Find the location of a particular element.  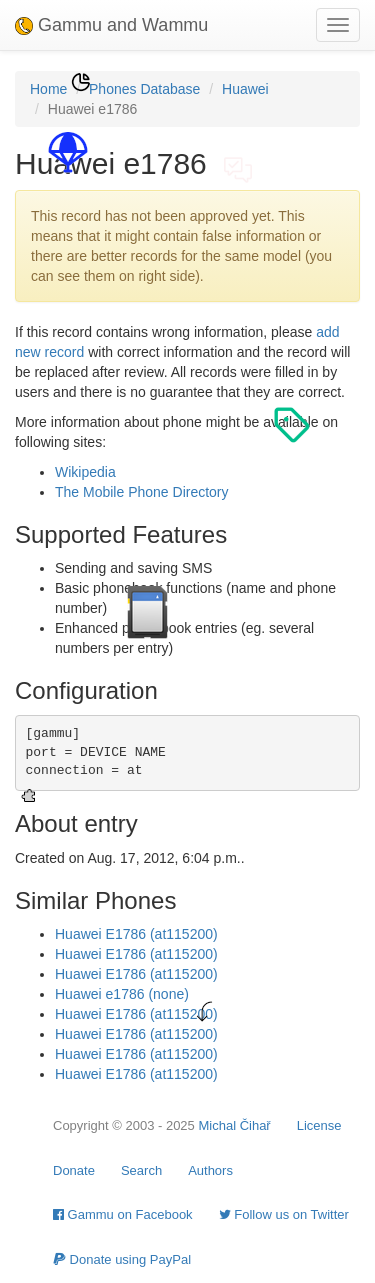

view analytics or statistics breakdown is located at coordinates (81, 82).